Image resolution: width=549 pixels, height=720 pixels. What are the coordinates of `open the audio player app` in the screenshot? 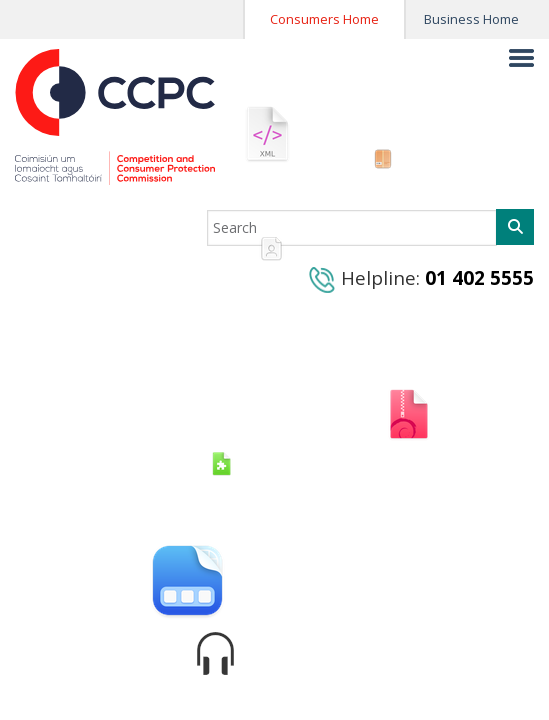 It's located at (215, 653).